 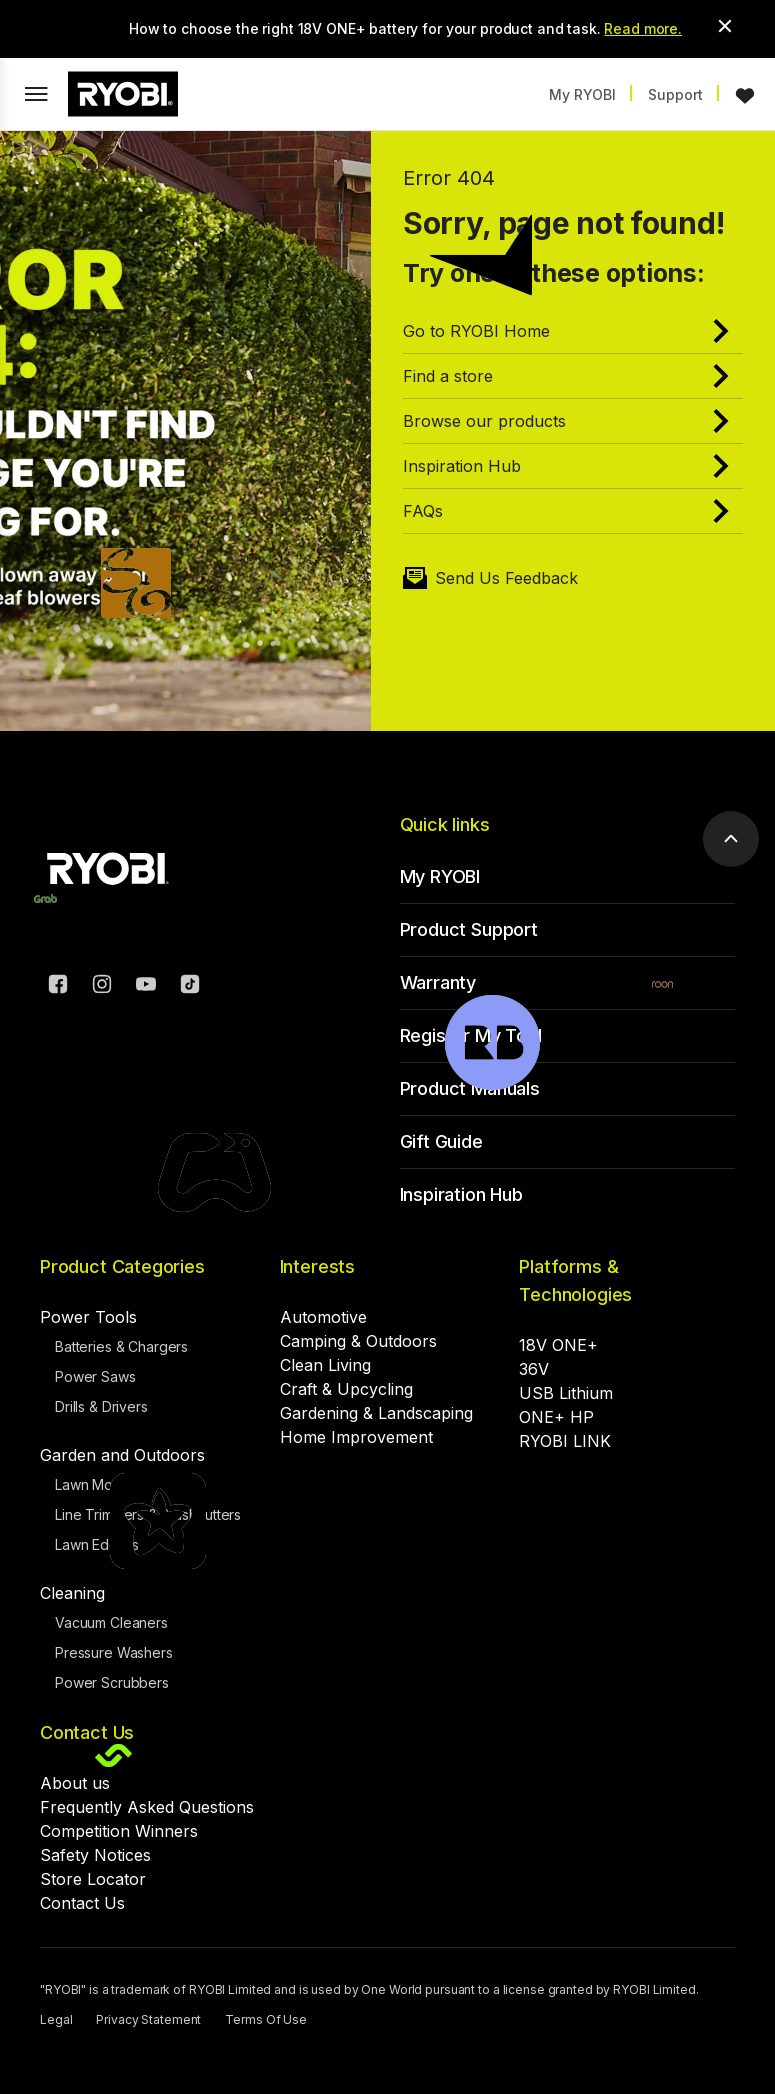 What do you see at coordinates (158, 1521) in the screenshot?
I see `open the Twinkly smart lights app` at bounding box center [158, 1521].